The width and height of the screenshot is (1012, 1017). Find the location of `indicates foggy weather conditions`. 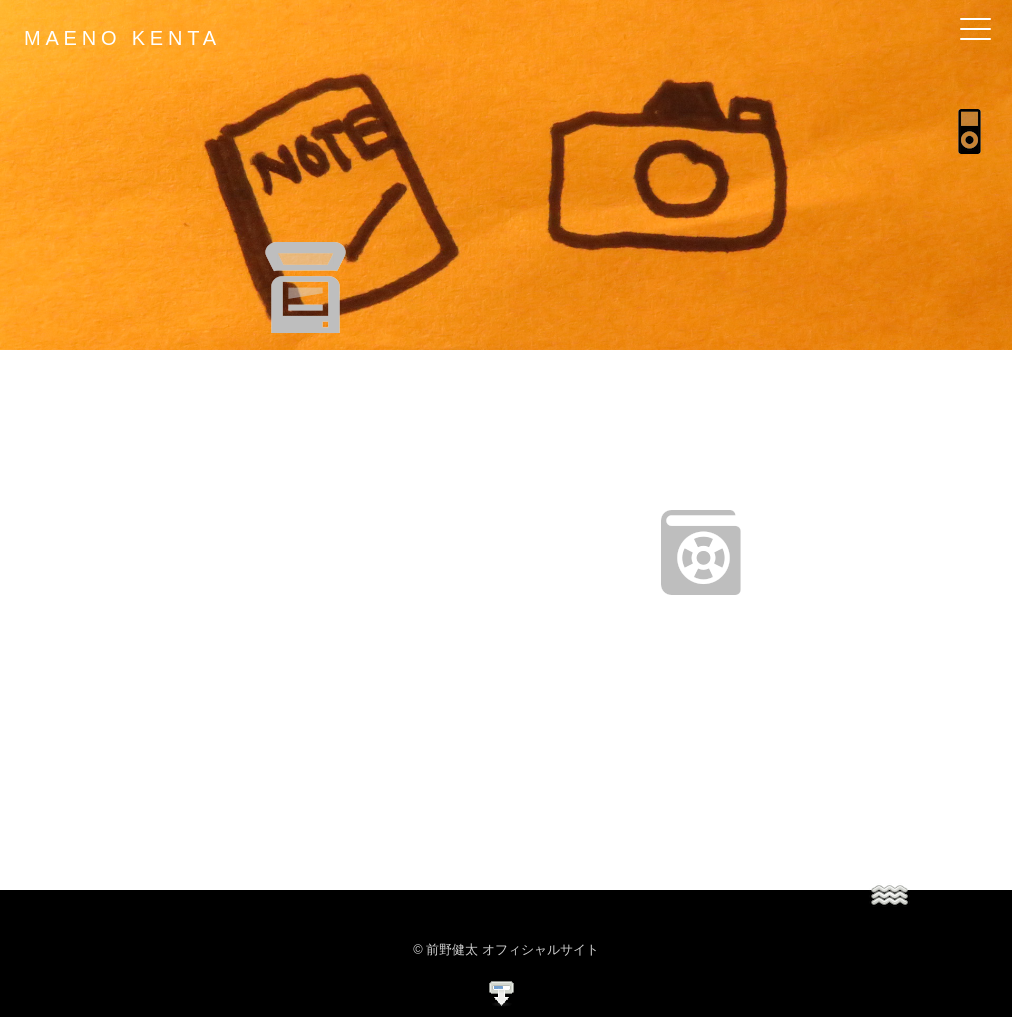

indicates foggy weather conditions is located at coordinates (890, 894).